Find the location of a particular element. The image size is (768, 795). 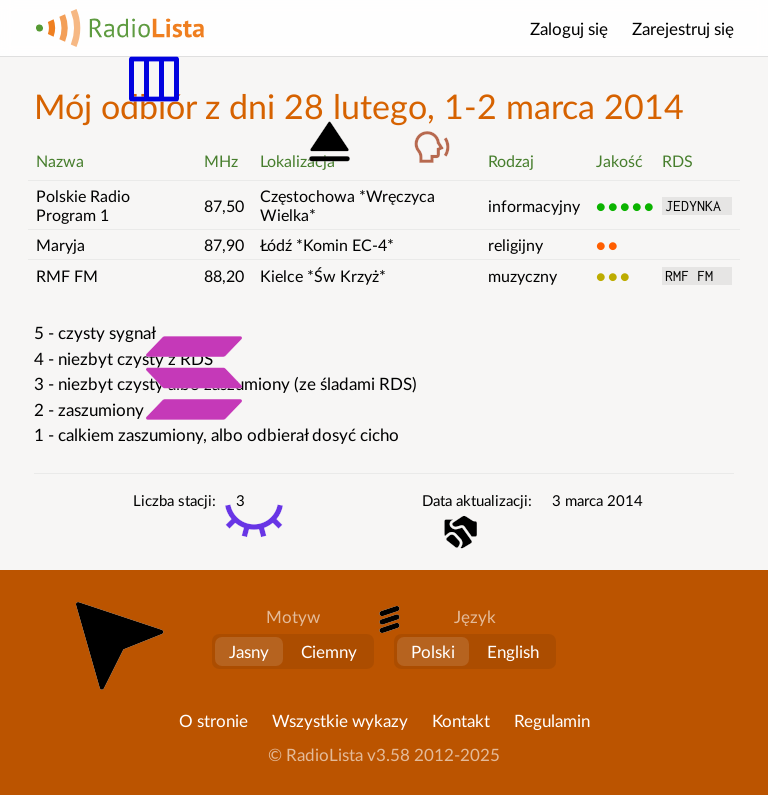

indicates a partnership or collaboration is located at coordinates (461, 531).